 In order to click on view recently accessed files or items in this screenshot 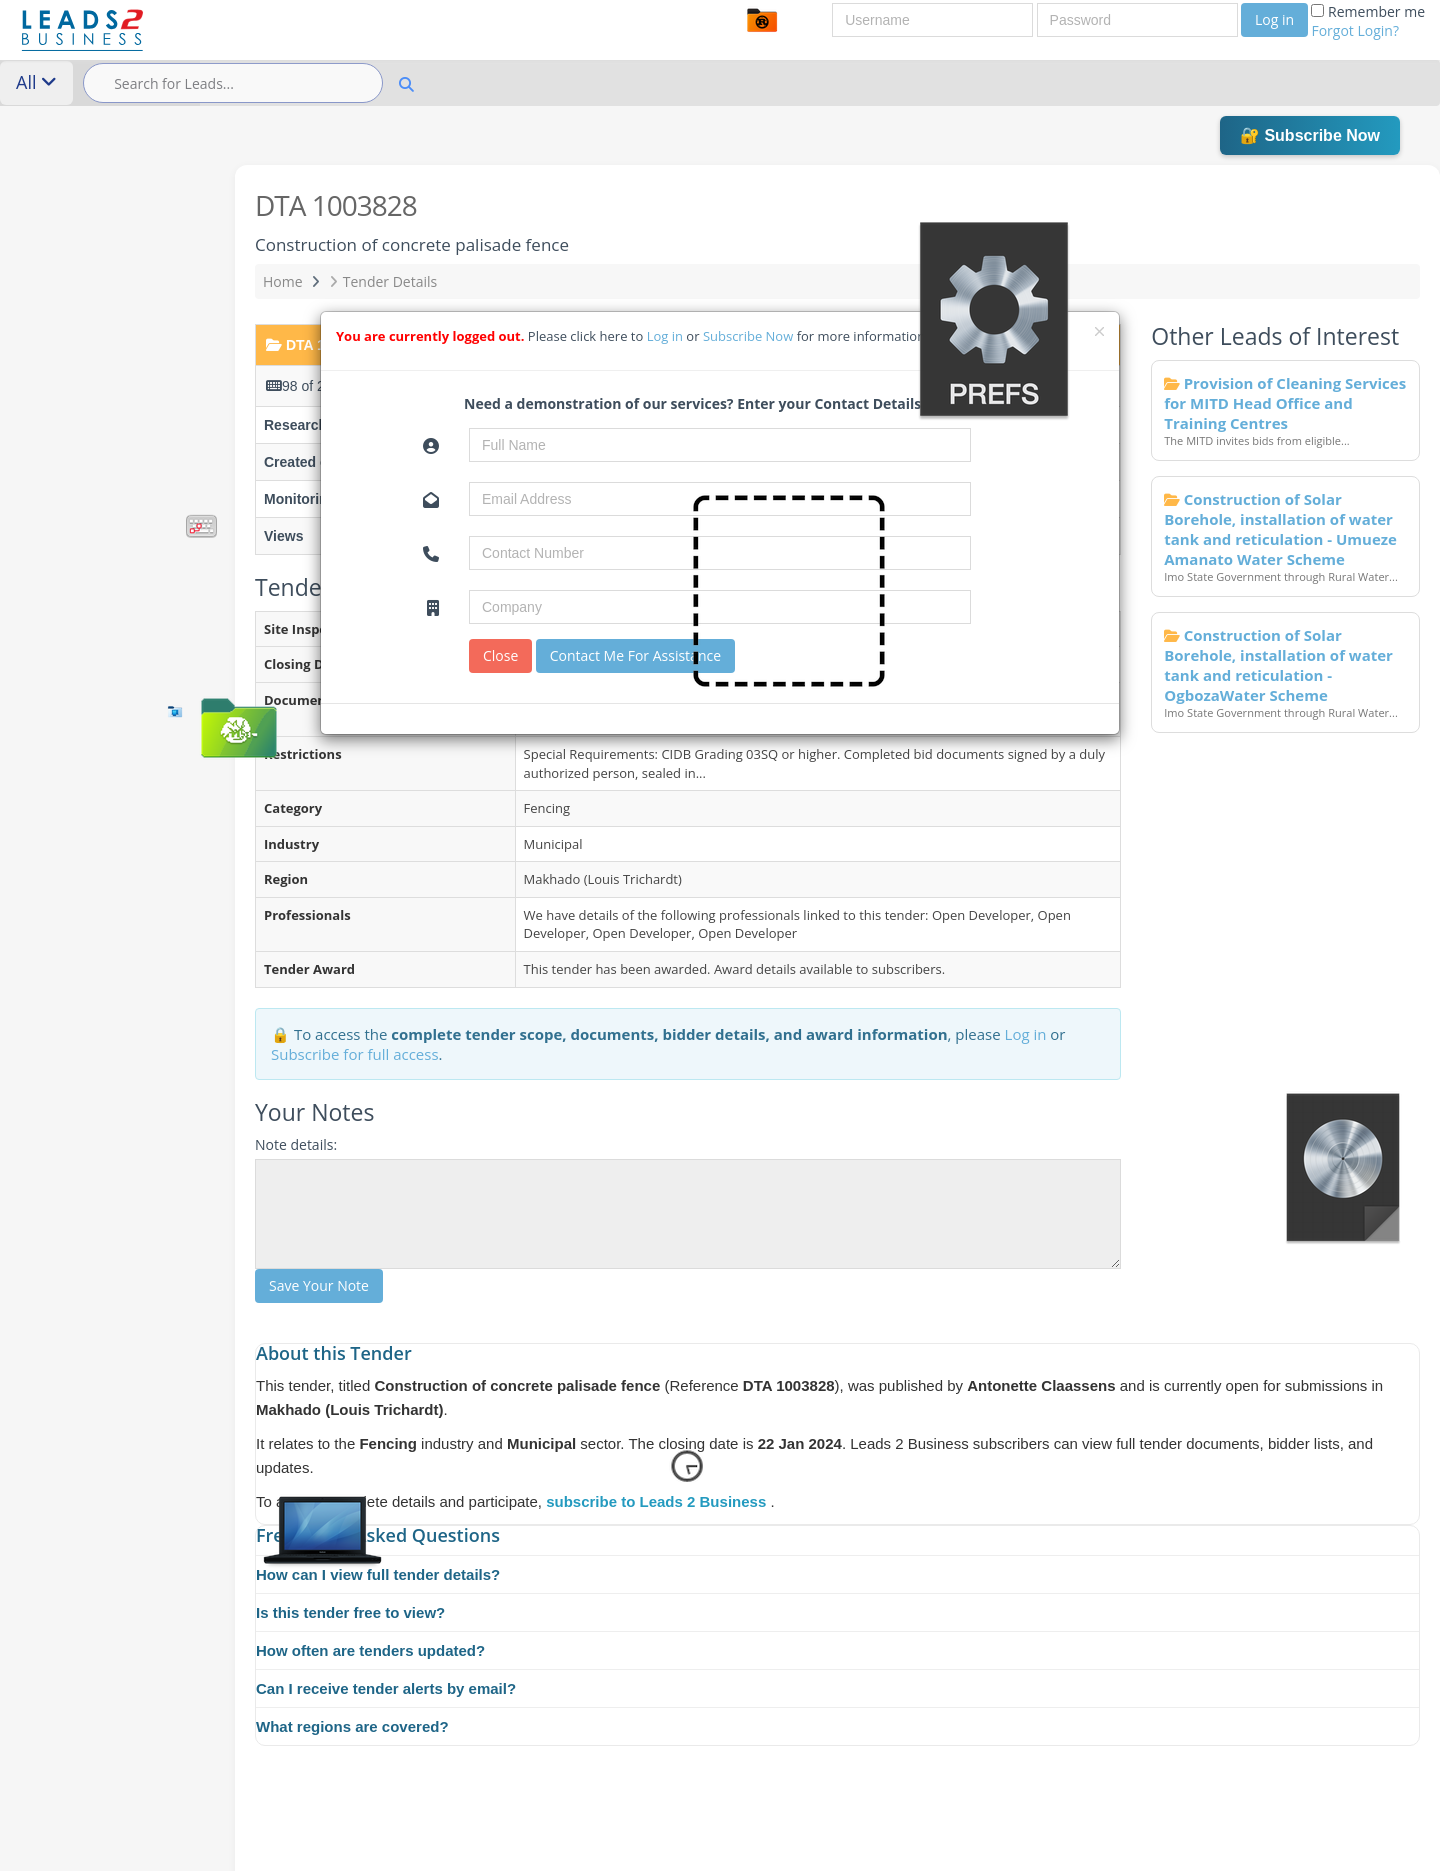, I will do `click(686, 1465)`.